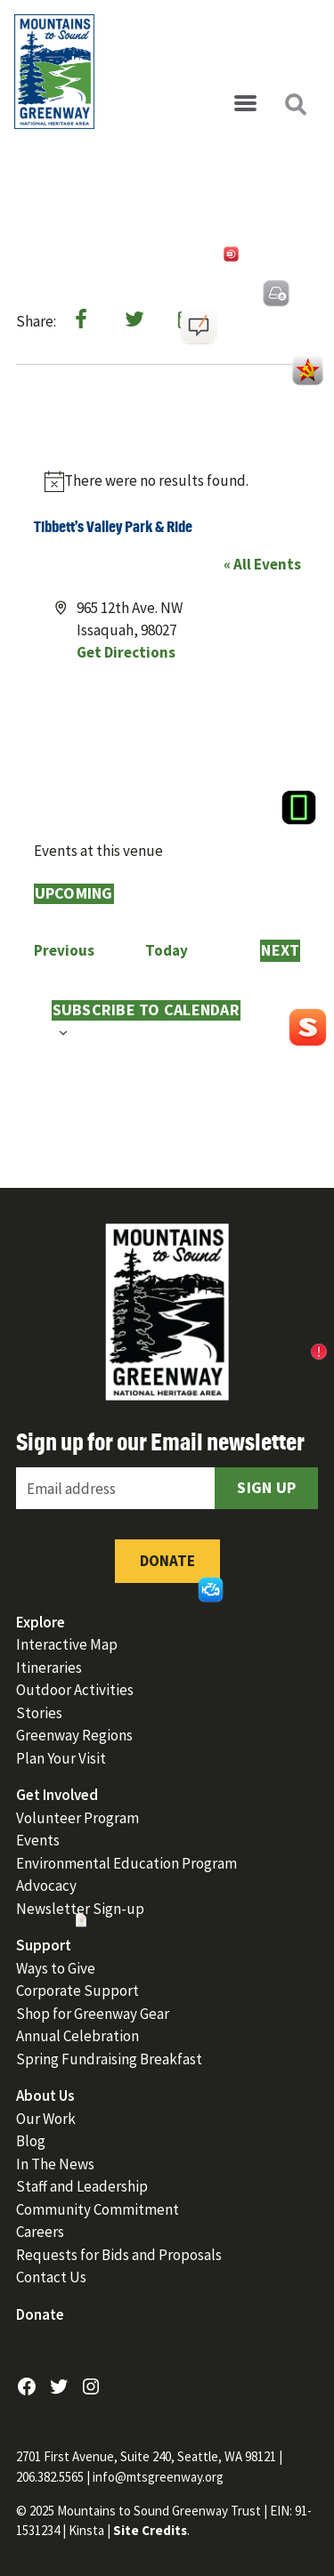  Describe the element at coordinates (307, 1027) in the screenshot. I see `open sogou pinyin input method` at that location.